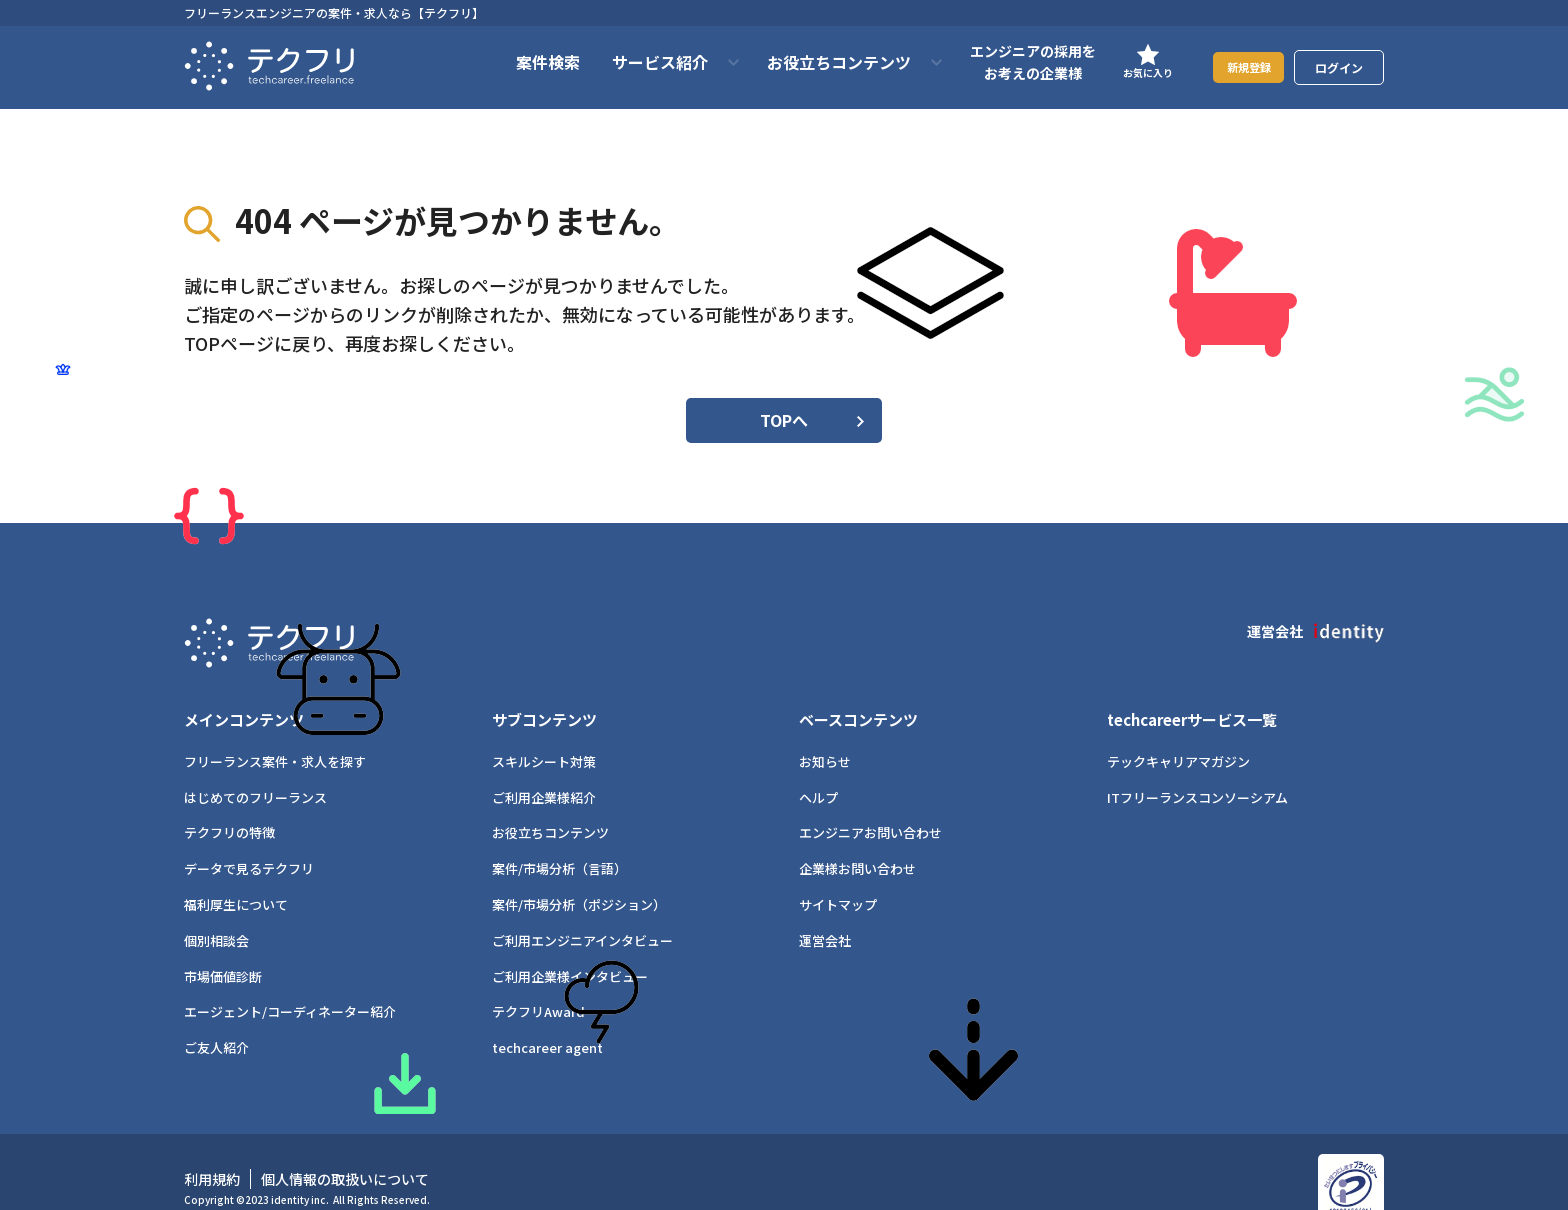 Image resolution: width=1568 pixels, height=1210 pixels. I want to click on view layers or stacked content, so click(930, 285).